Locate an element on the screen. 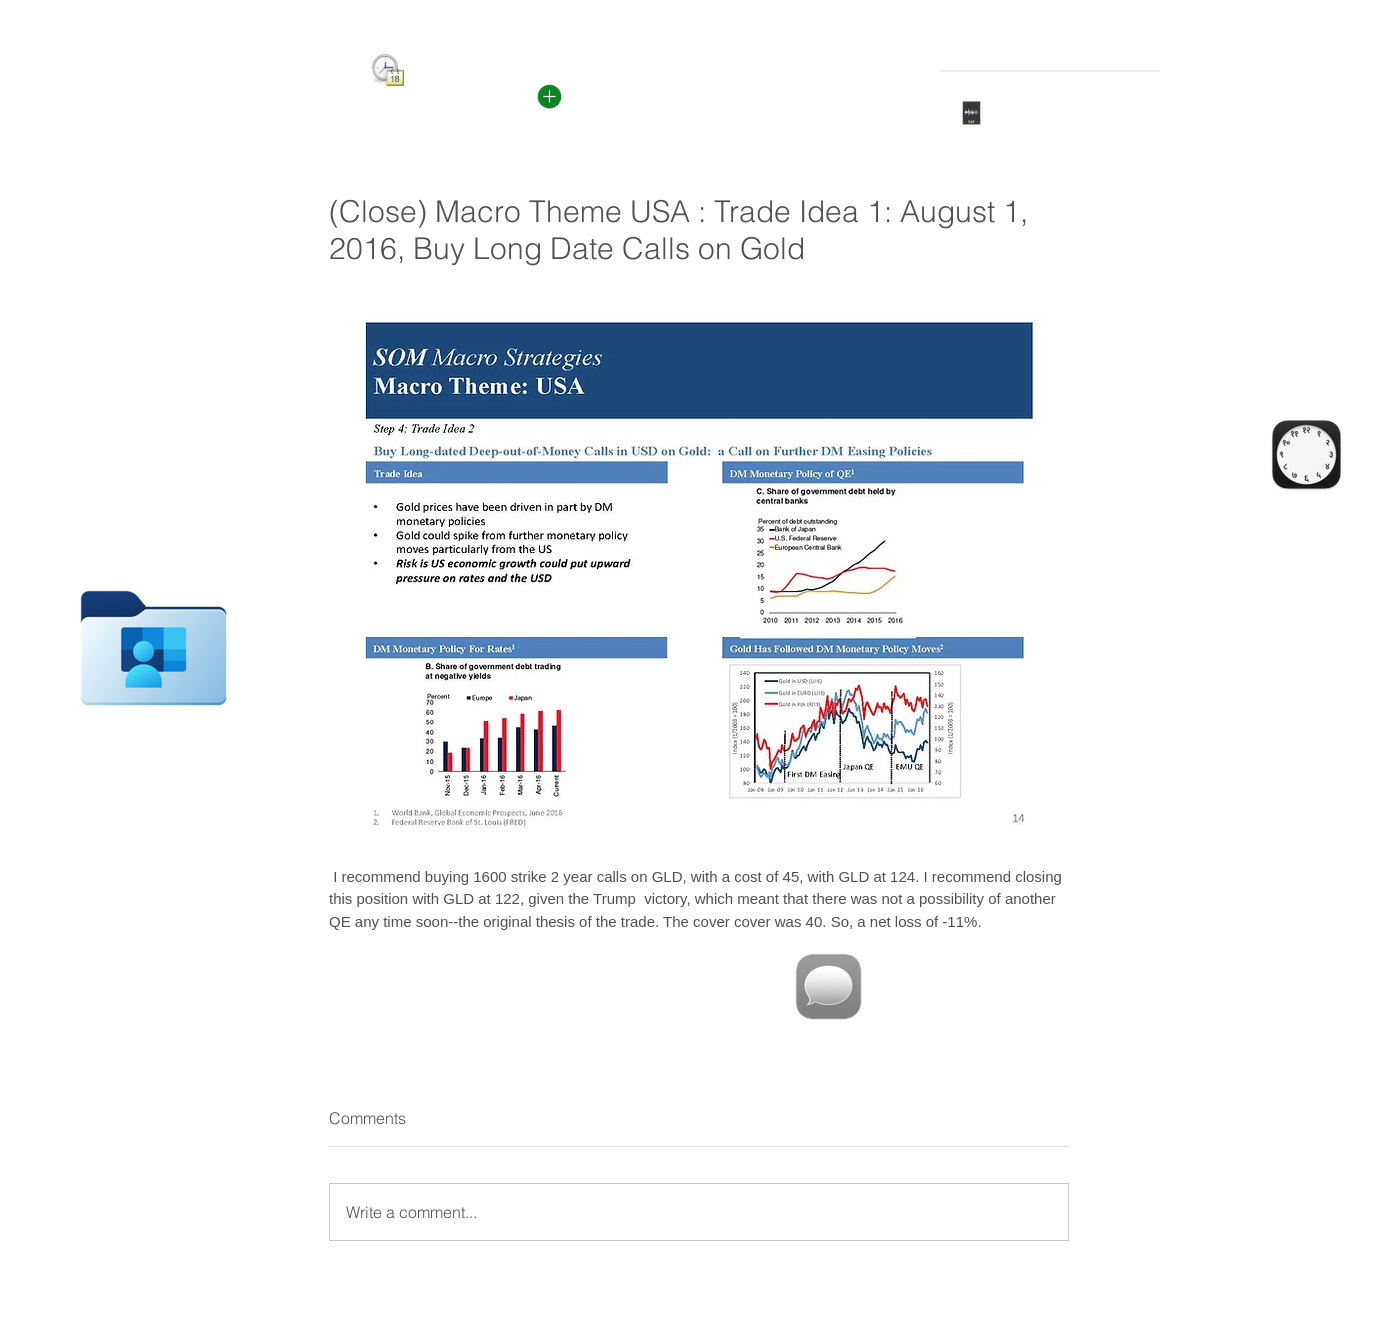  set date and time for an automation action is located at coordinates (388, 70).